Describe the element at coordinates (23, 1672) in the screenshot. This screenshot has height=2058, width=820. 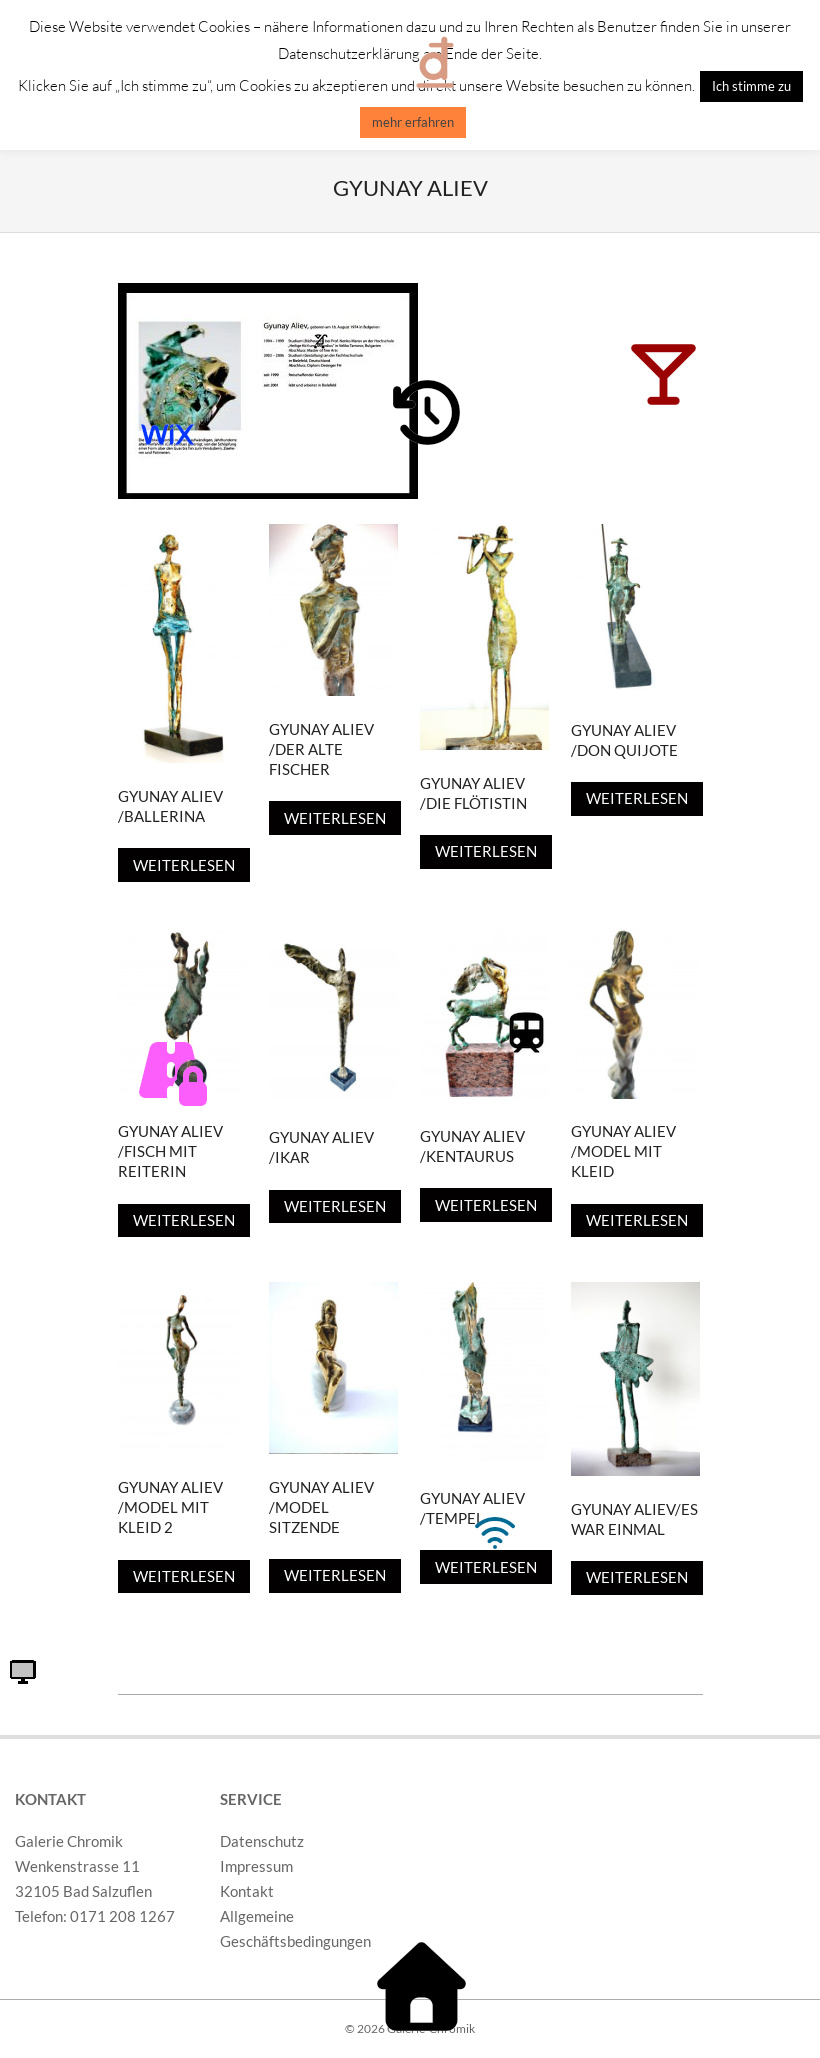
I see `switch to desktop view` at that location.